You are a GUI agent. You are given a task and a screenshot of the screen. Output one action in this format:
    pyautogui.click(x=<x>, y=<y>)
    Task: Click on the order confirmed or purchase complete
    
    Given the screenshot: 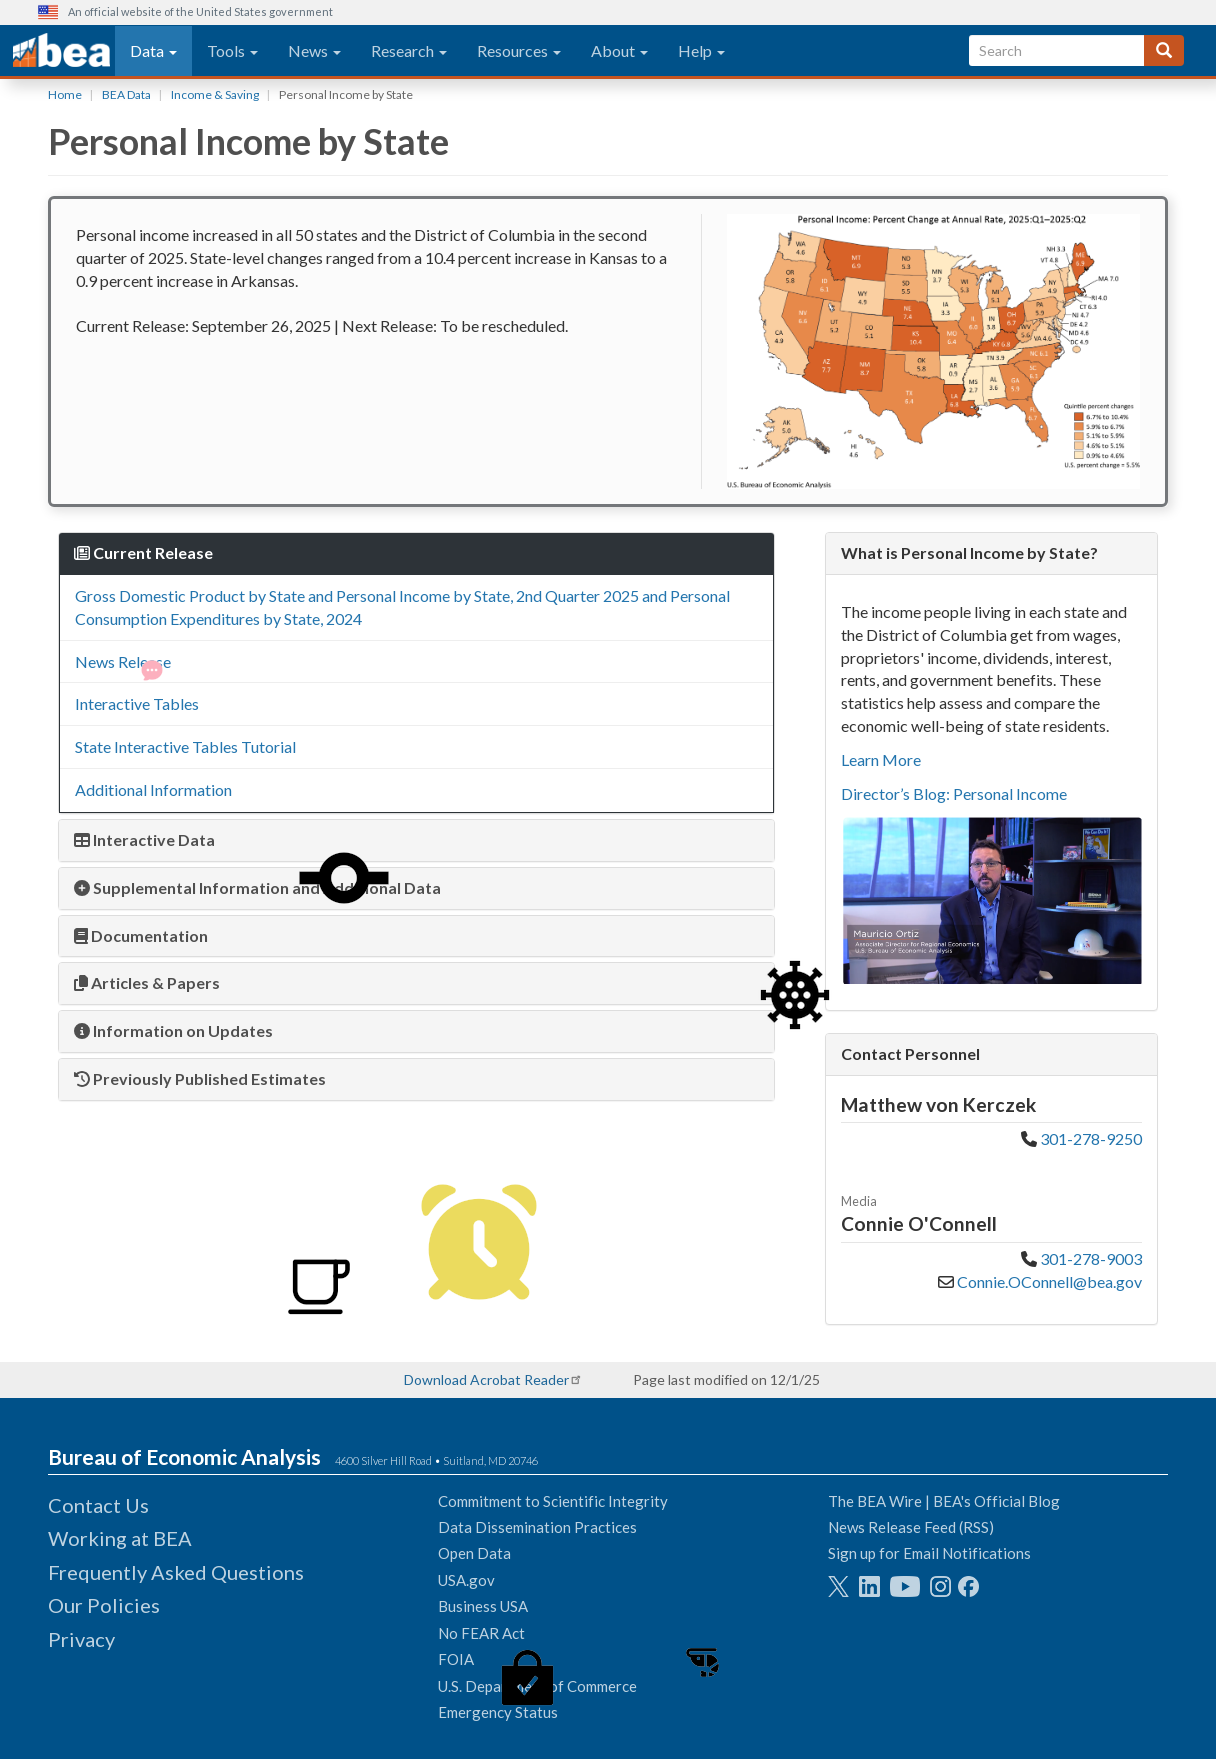 What is the action you would take?
    pyautogui.click(x=527, y=1677)
    